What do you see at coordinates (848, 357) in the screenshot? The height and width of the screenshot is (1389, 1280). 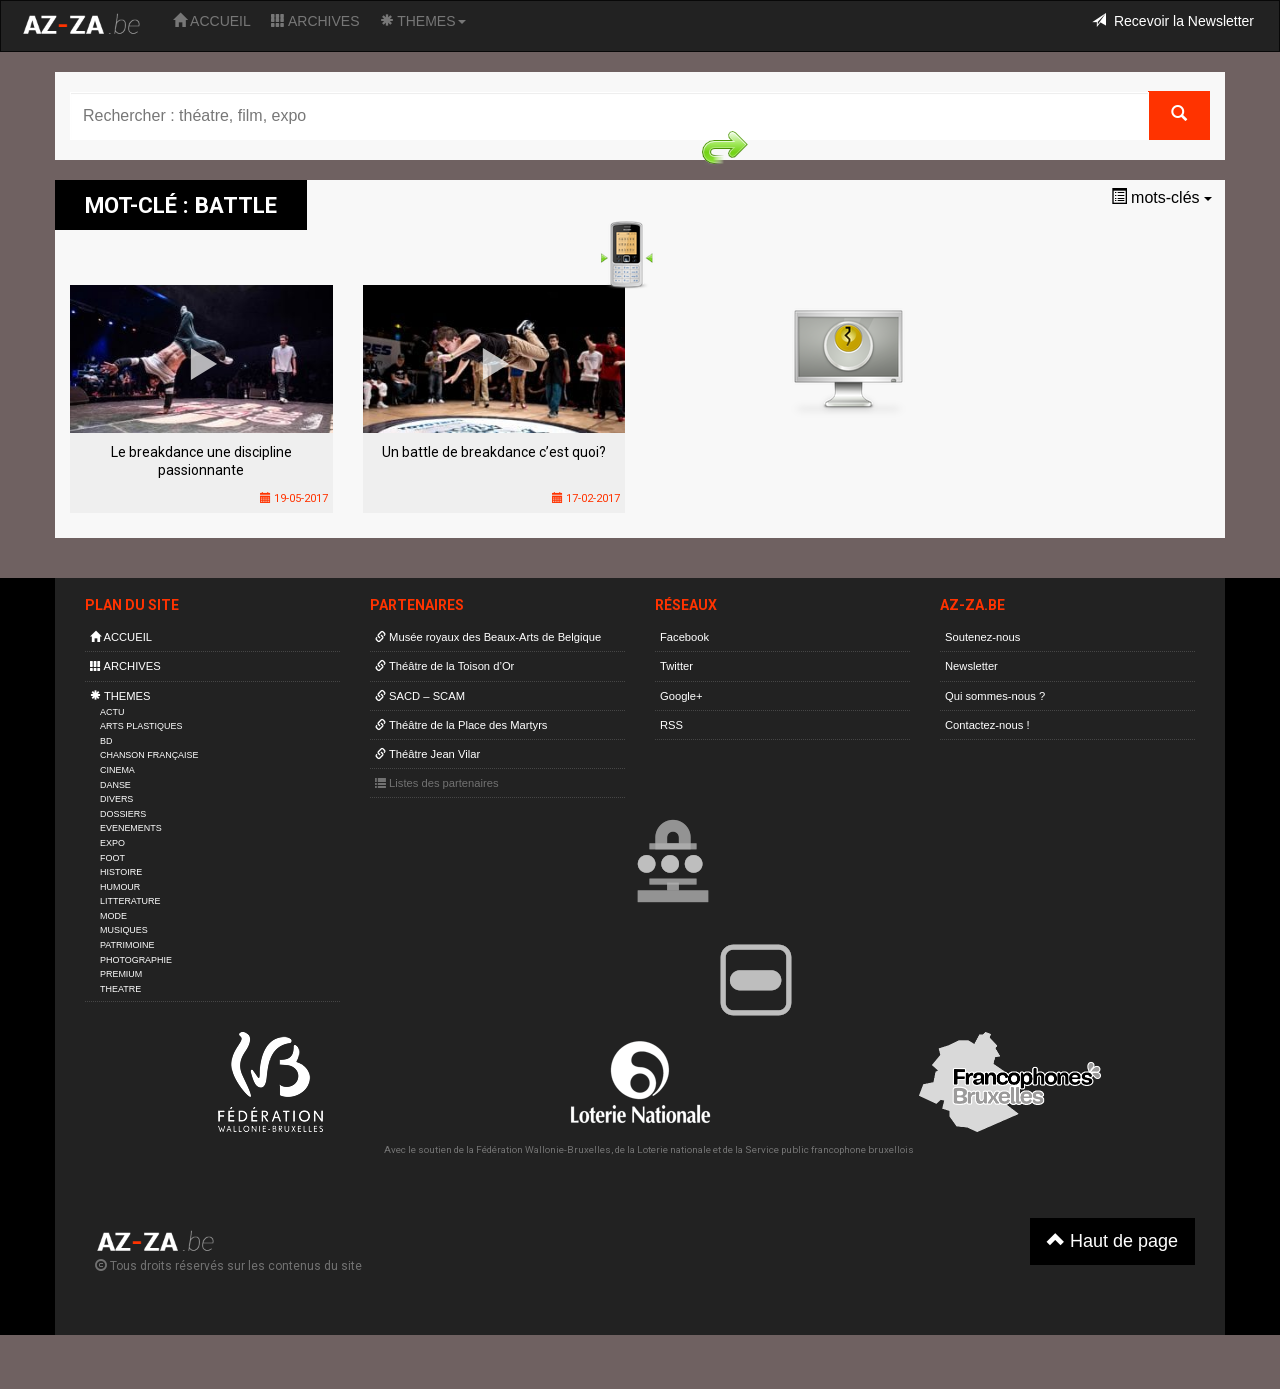 I see `lock your screen` at bounding box center [848, 357].